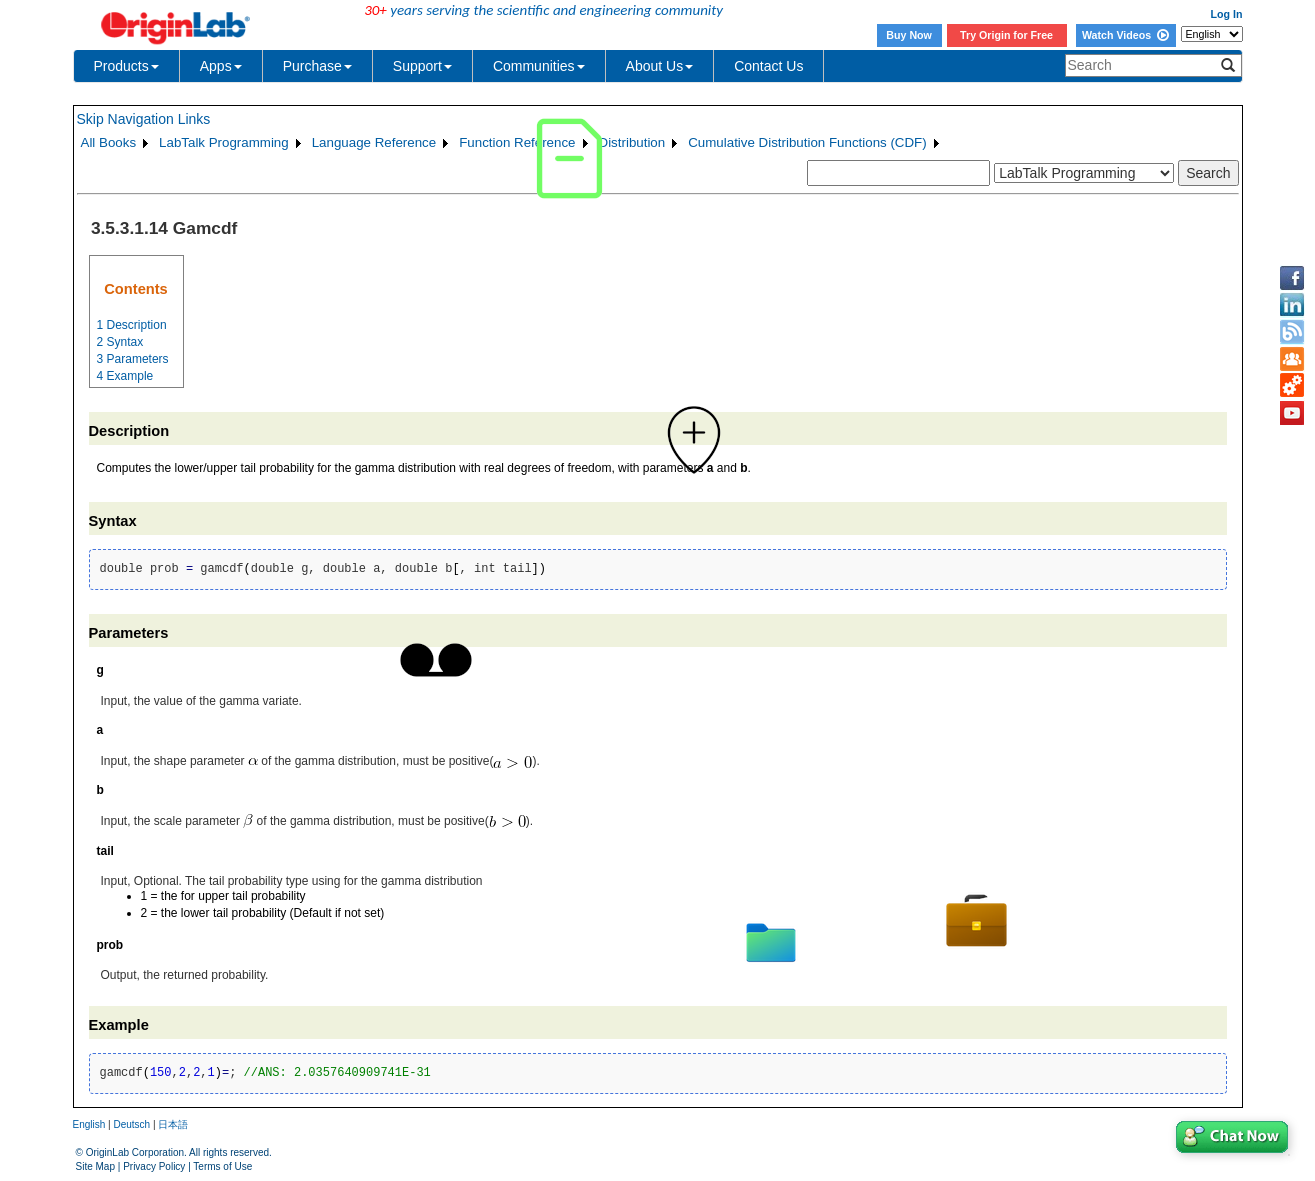 This screenshot has width=1315, height=1181. Describe the element at coordinates (694, 440) in the screenshot. I see `add a new location pin` at that location.